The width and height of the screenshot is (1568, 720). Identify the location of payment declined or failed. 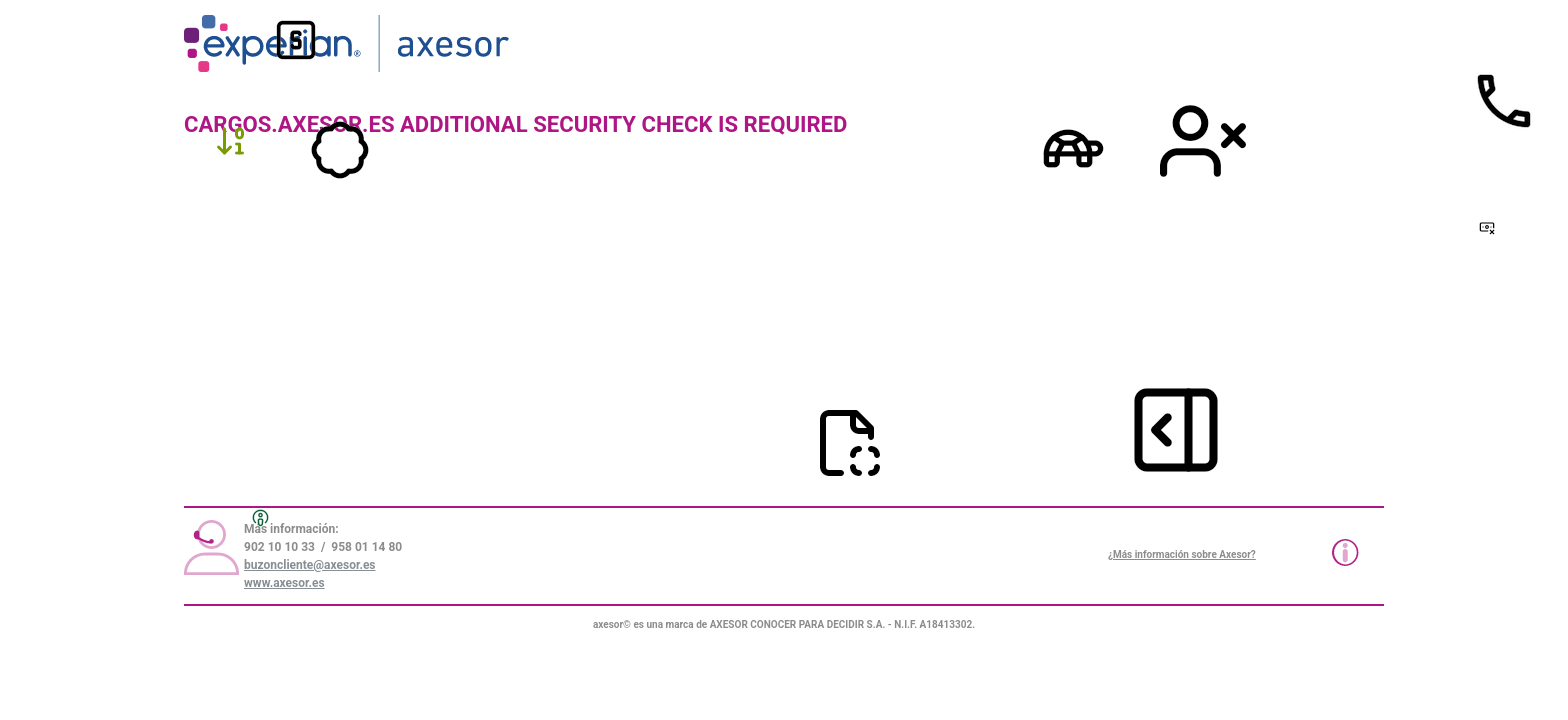
(1487, 227).